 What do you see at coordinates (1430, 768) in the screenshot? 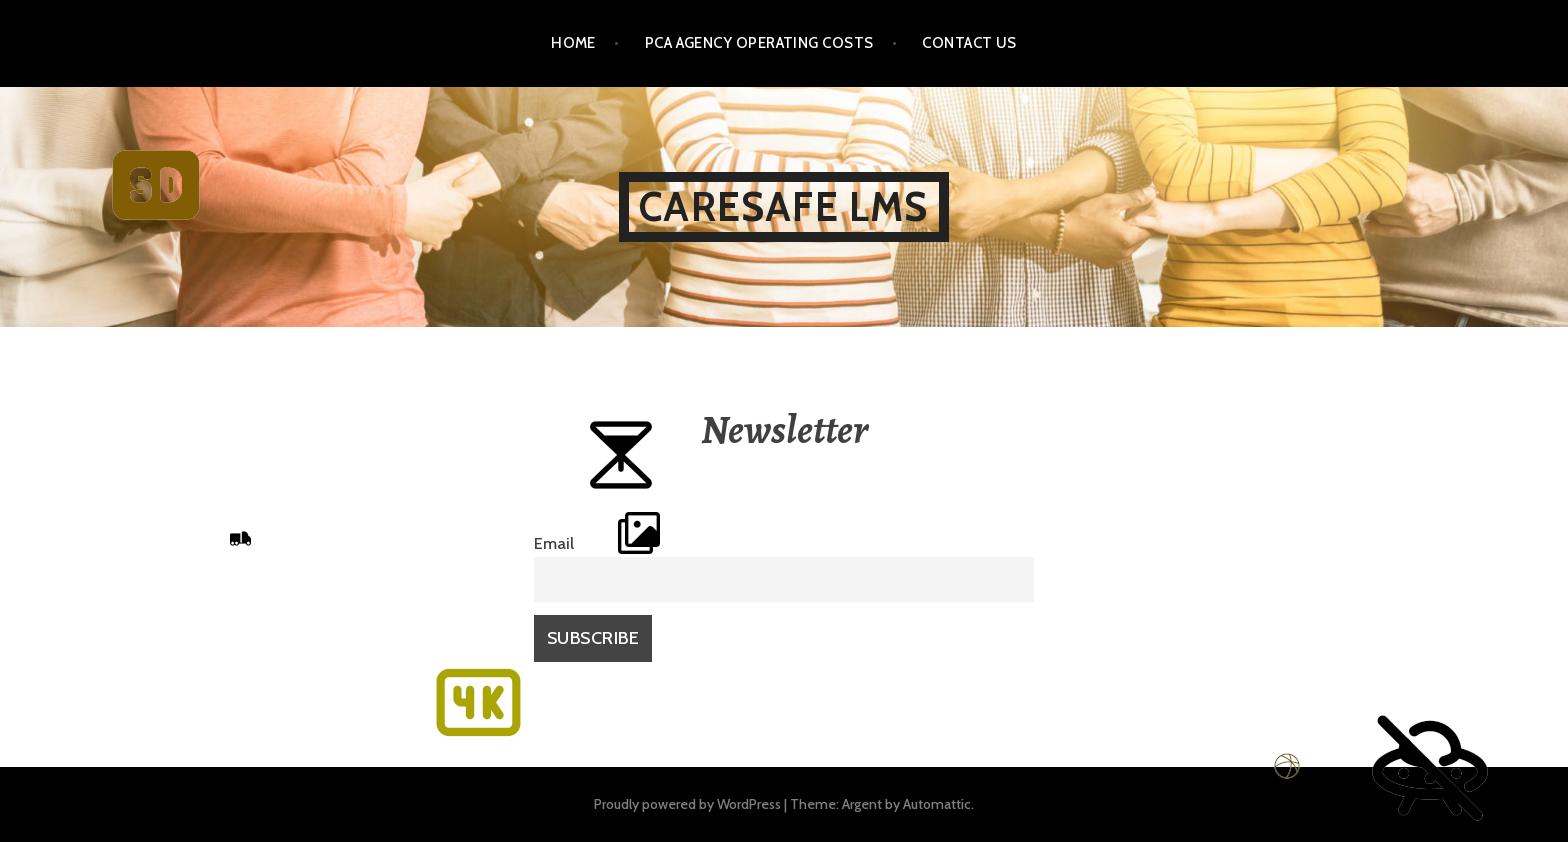
I see `disable UFO or alien-themed mode` at bounding box center [1430, 768].